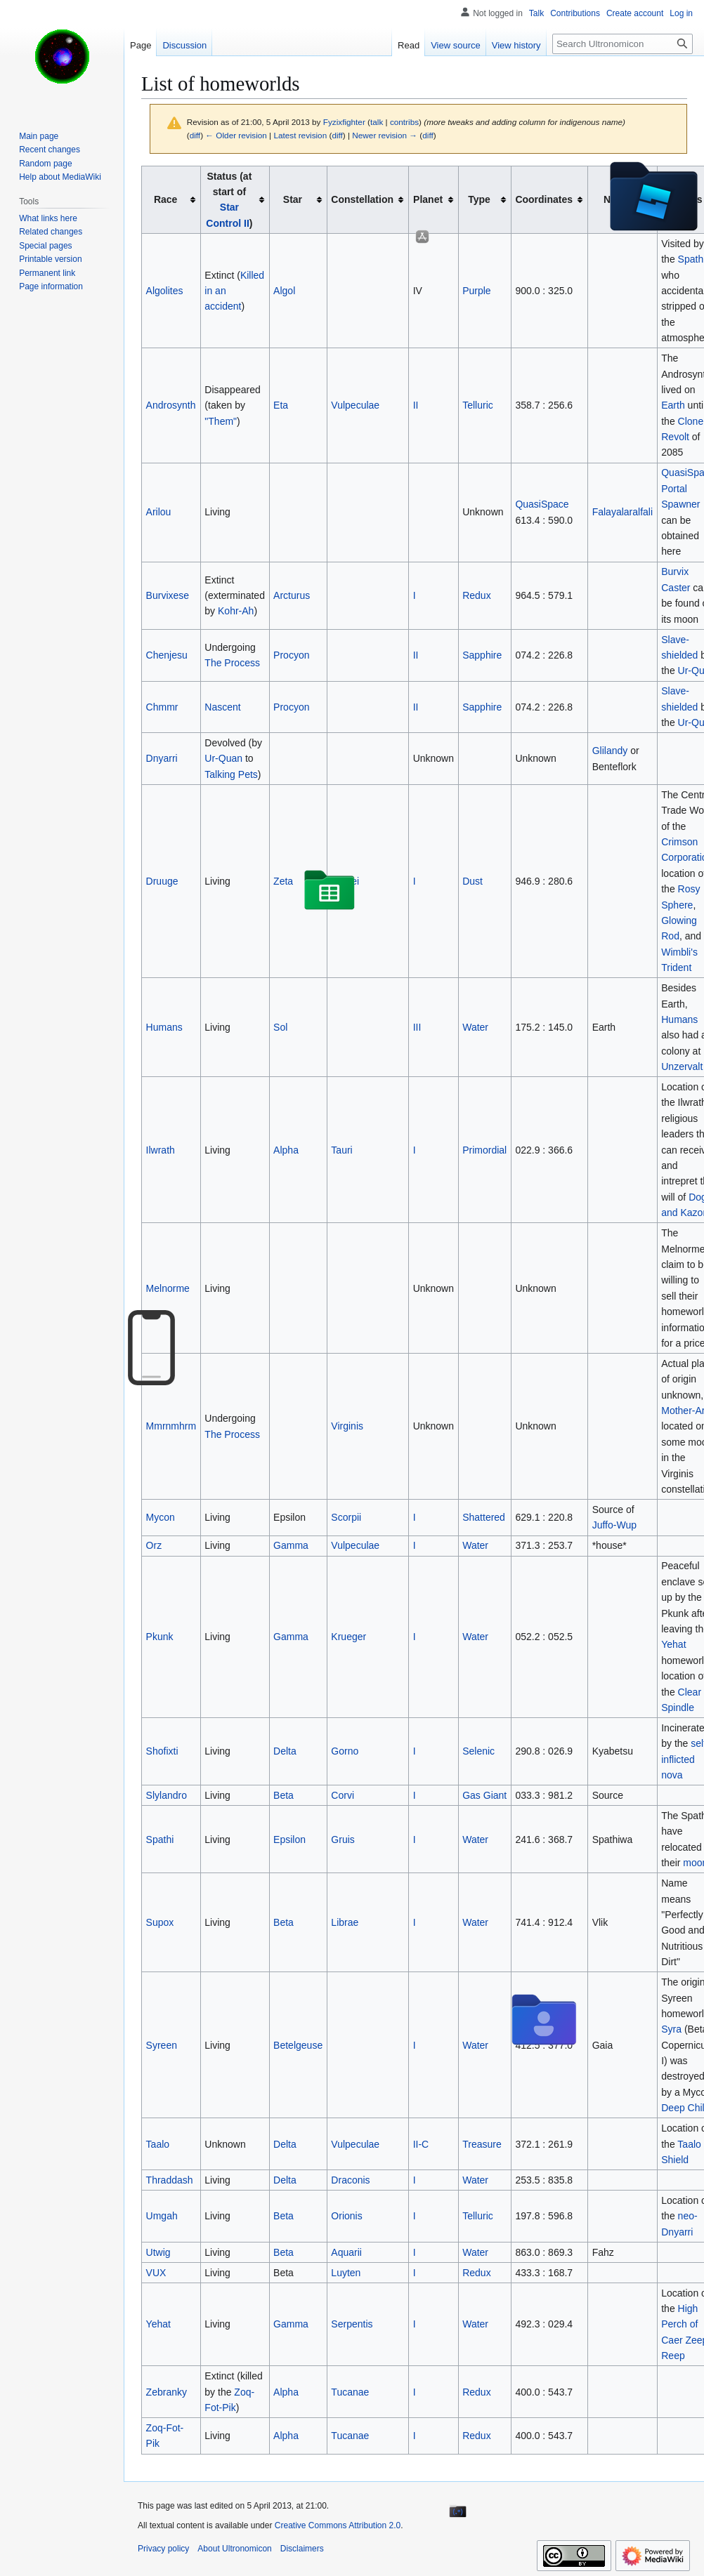  I want to click on open Roblox Studio project files, so click(653, 199).